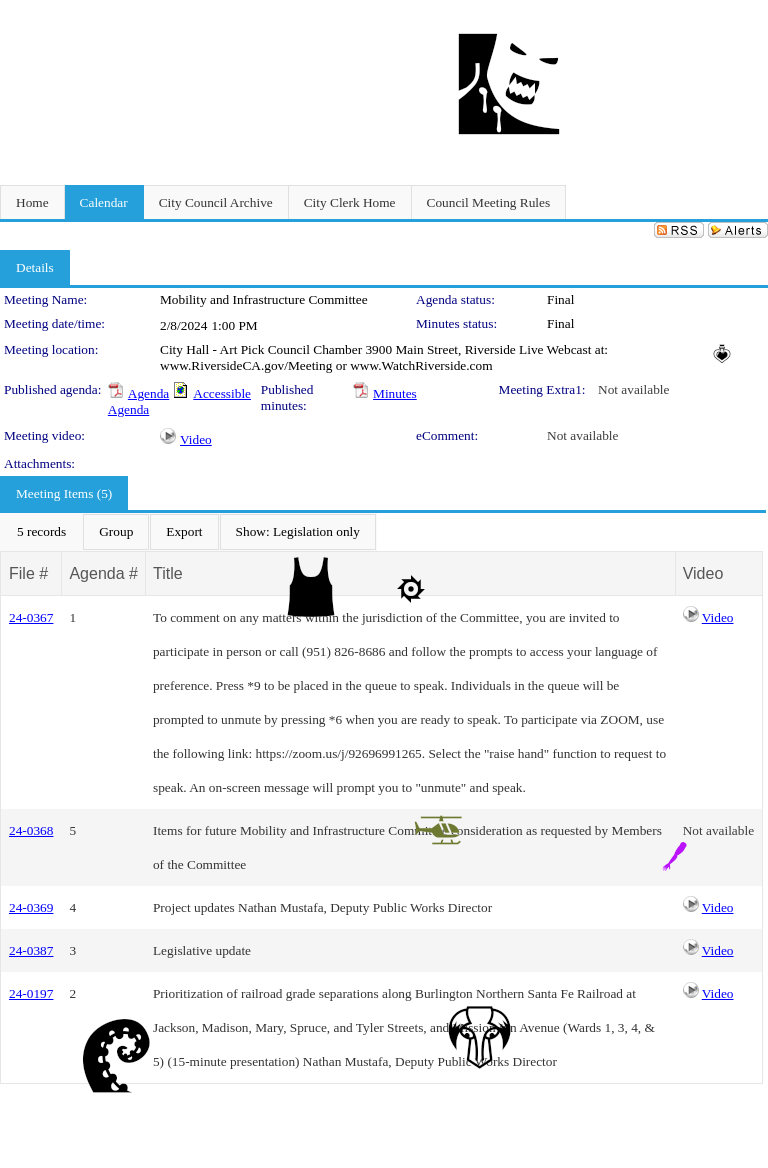 This screenshot has height=1168, width=768. Describe the element at coordinates (722, 354) in the screenshot. I see `use a health potion to restore HP` at that location.